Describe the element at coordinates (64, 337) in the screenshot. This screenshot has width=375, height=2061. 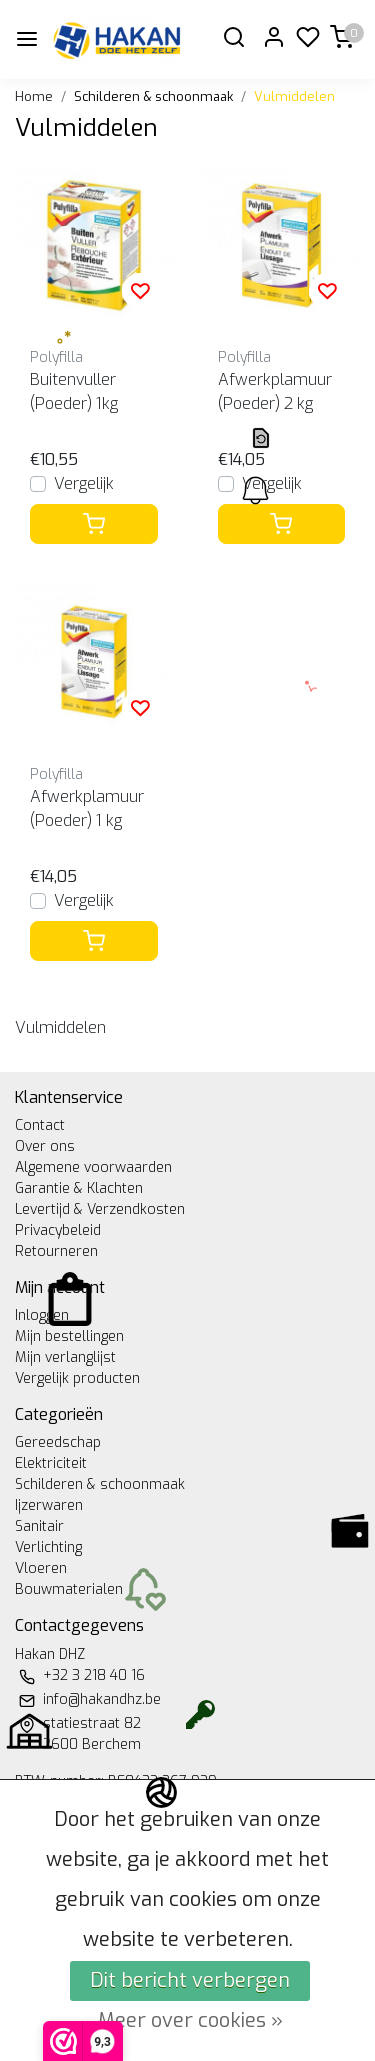
I see `toggle regular expression search mode` at that location.